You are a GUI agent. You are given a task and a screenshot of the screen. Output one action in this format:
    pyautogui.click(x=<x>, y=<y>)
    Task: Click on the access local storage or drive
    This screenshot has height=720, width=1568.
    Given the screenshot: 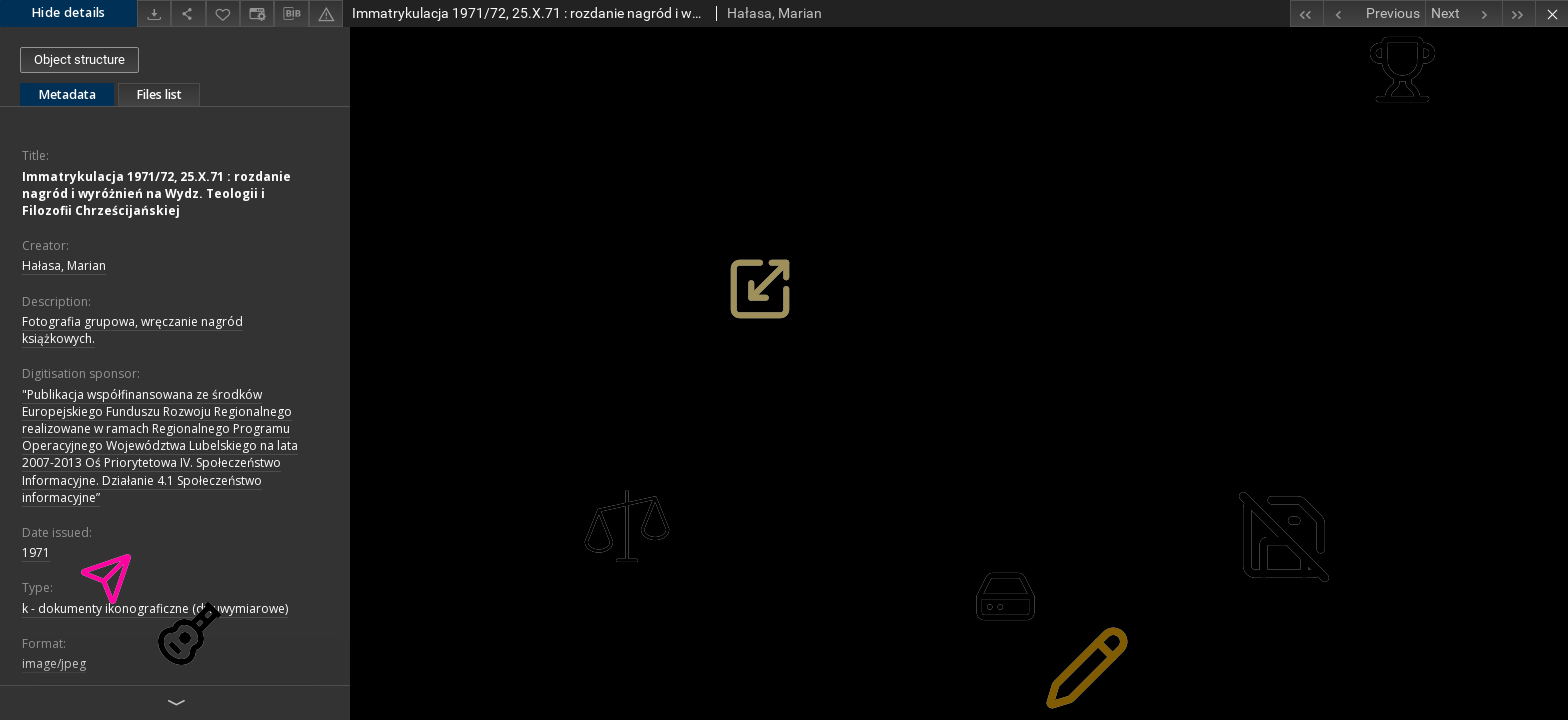 What is the action you would take?
    pyautogui.click(x=1005, y=596)
    